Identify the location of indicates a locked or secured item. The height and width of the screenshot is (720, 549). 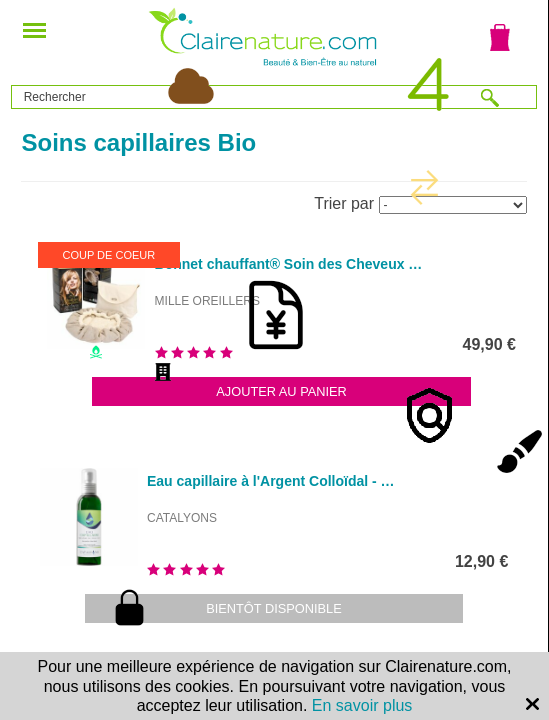
(129, 607).